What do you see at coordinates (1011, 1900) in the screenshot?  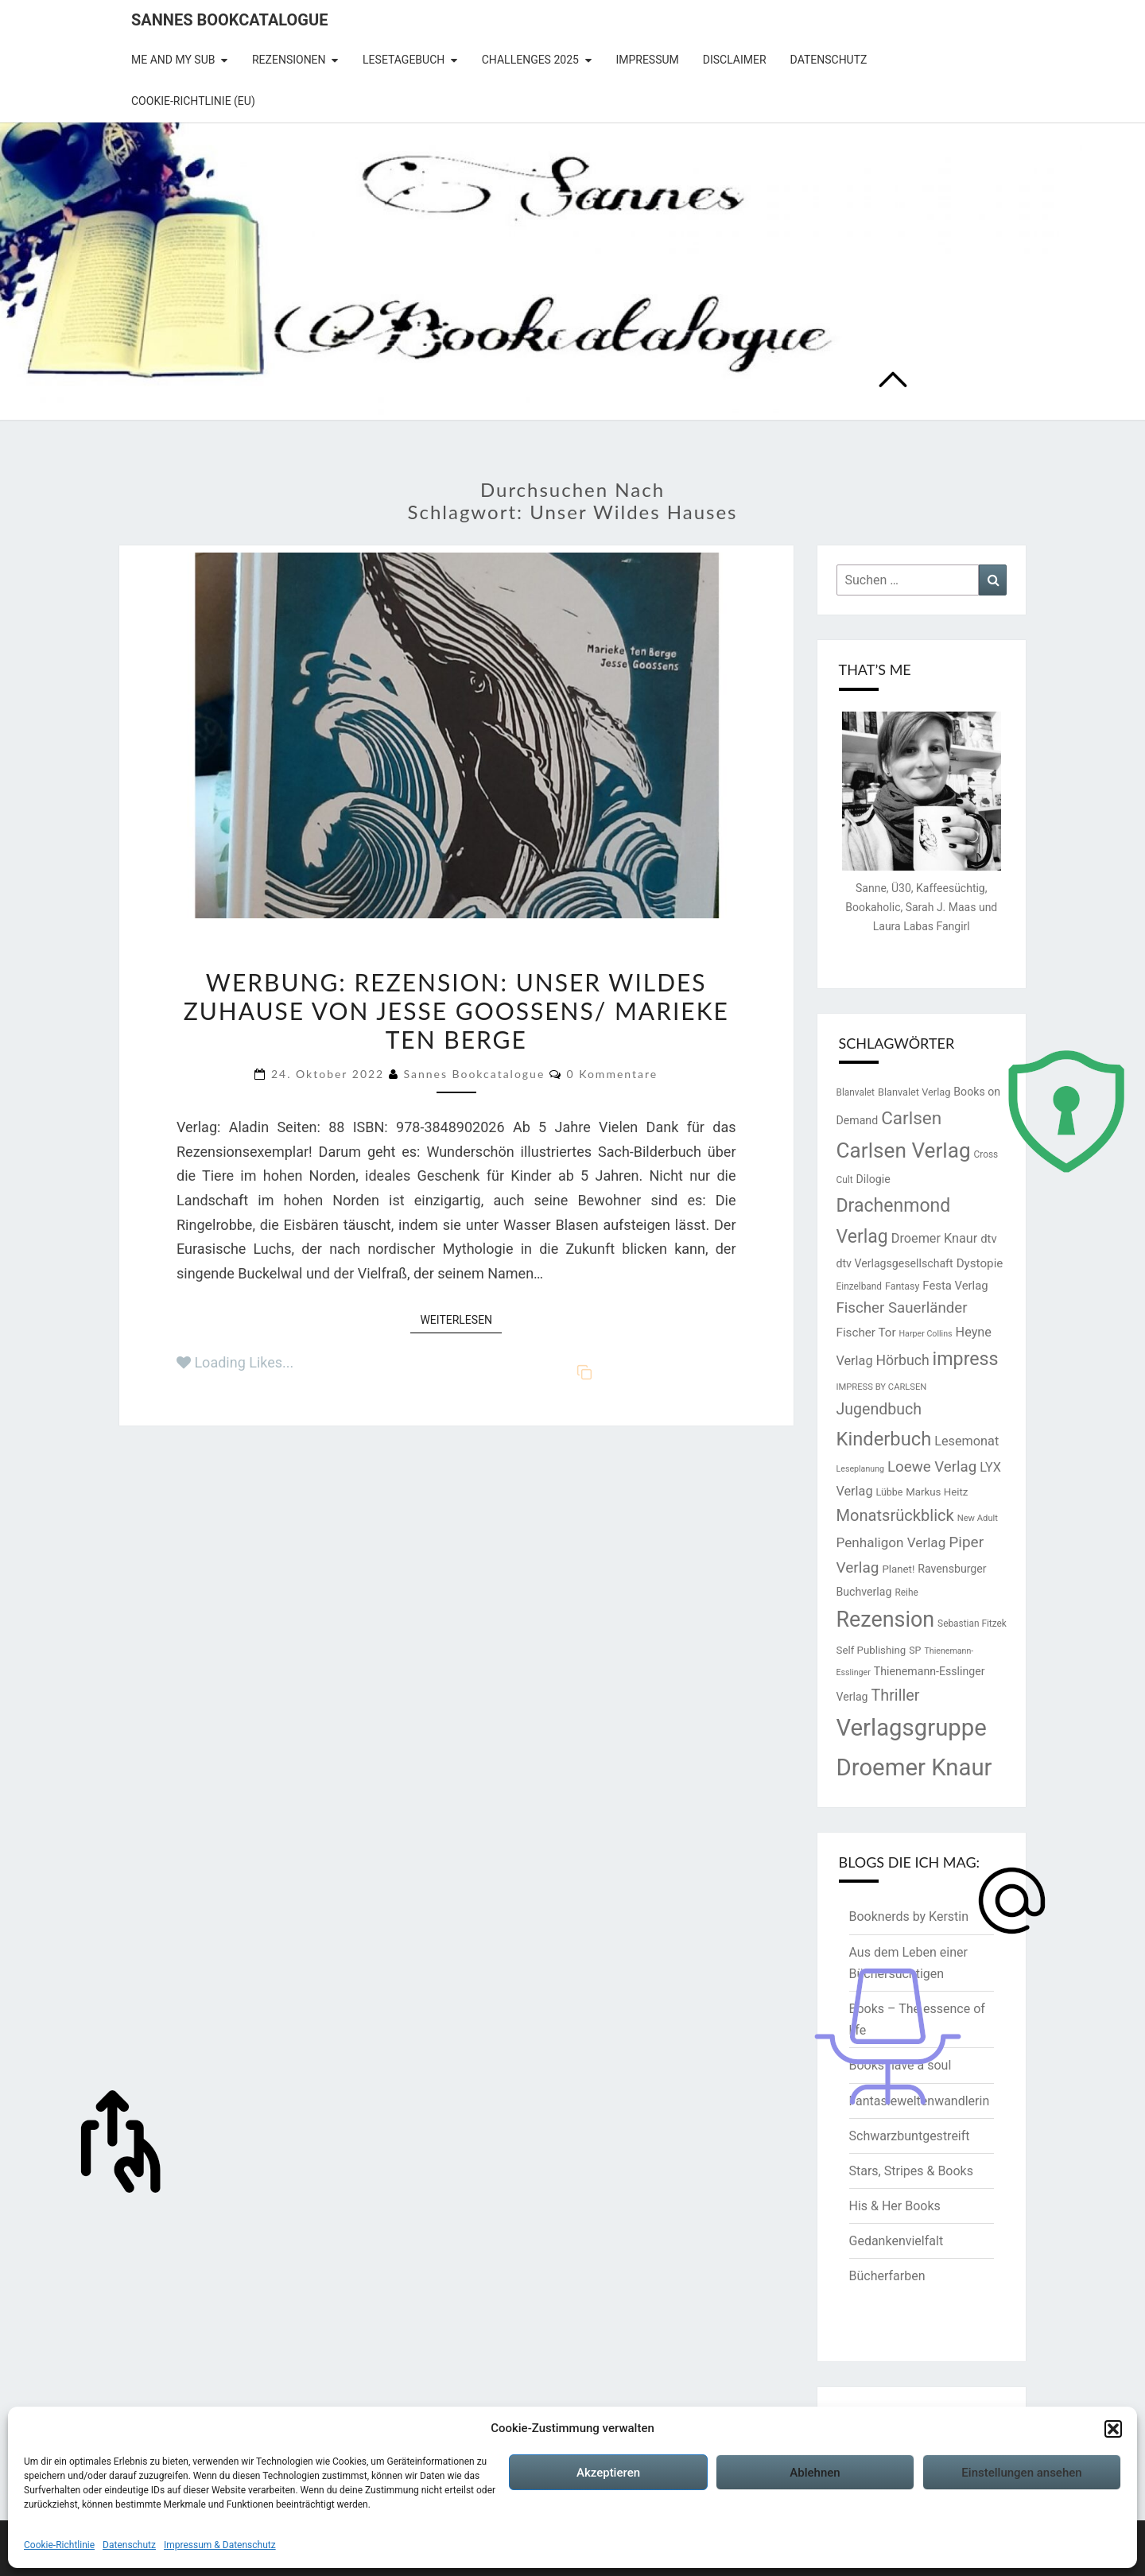 I see `mention or tag a user` at bounding box center [1011, 1900].